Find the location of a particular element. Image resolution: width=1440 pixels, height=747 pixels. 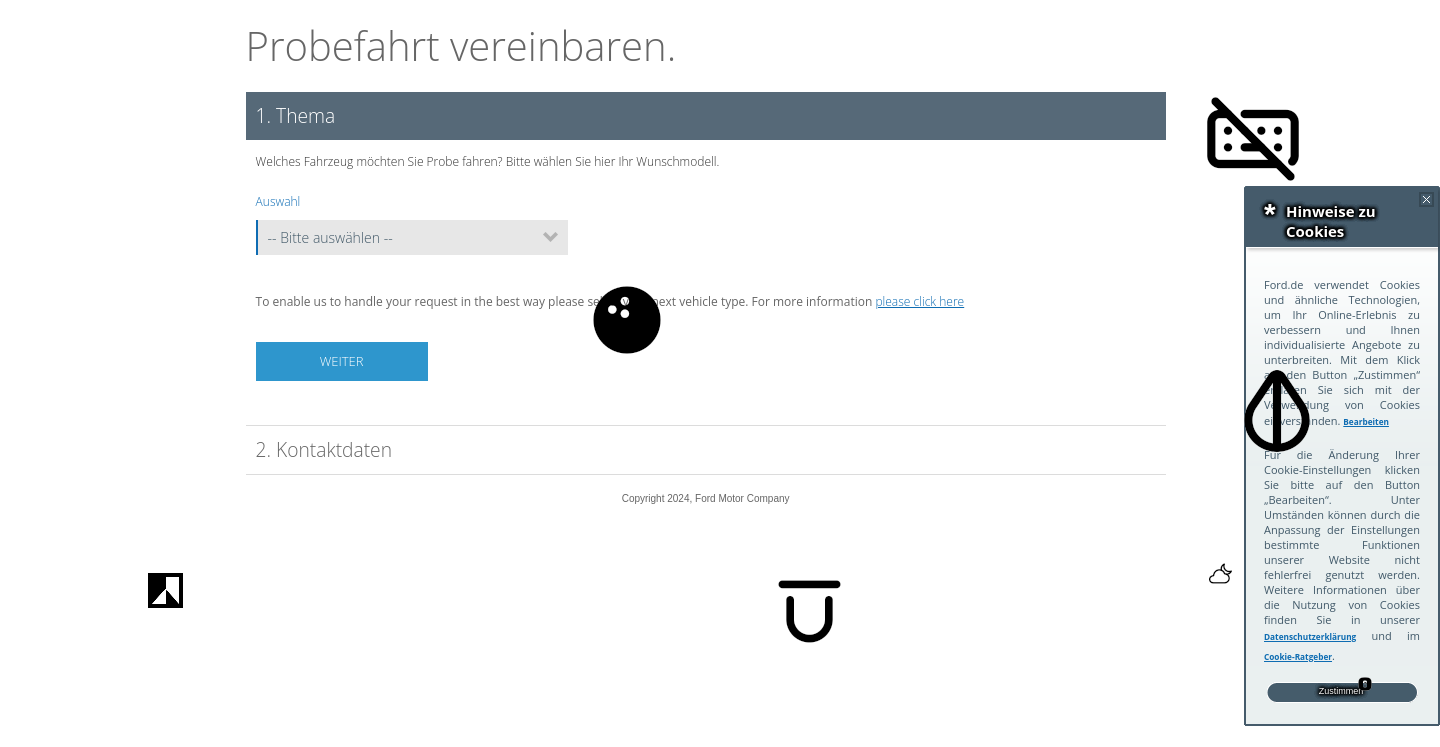

indicates 50% humidity level is located at coordinates (1277, 411).